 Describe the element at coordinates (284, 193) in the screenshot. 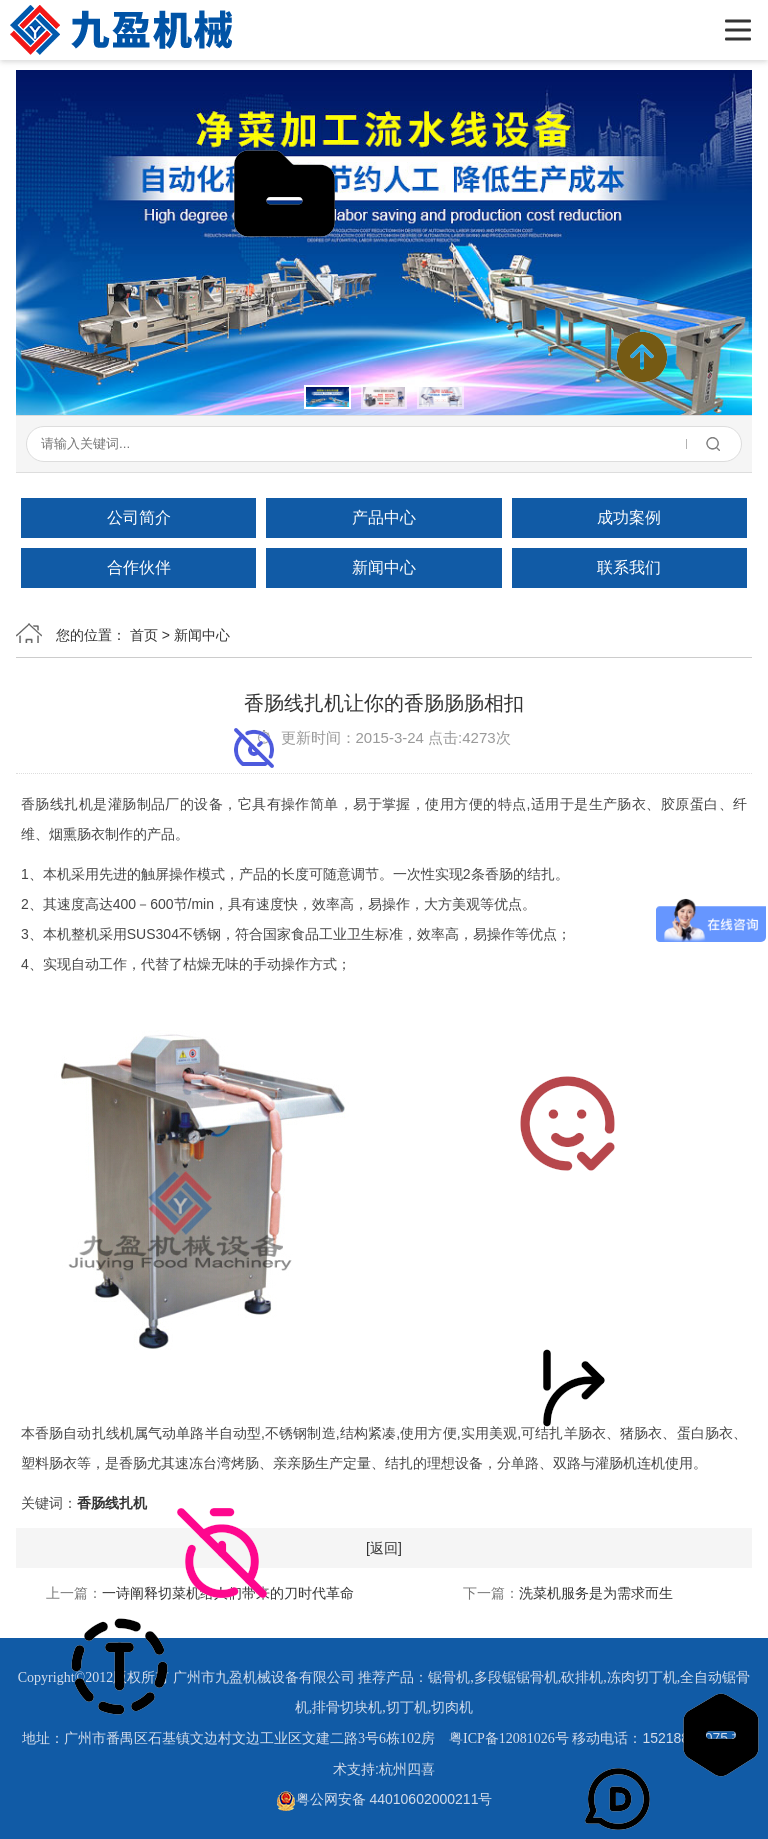

I see `remove a file or folder` at that location.